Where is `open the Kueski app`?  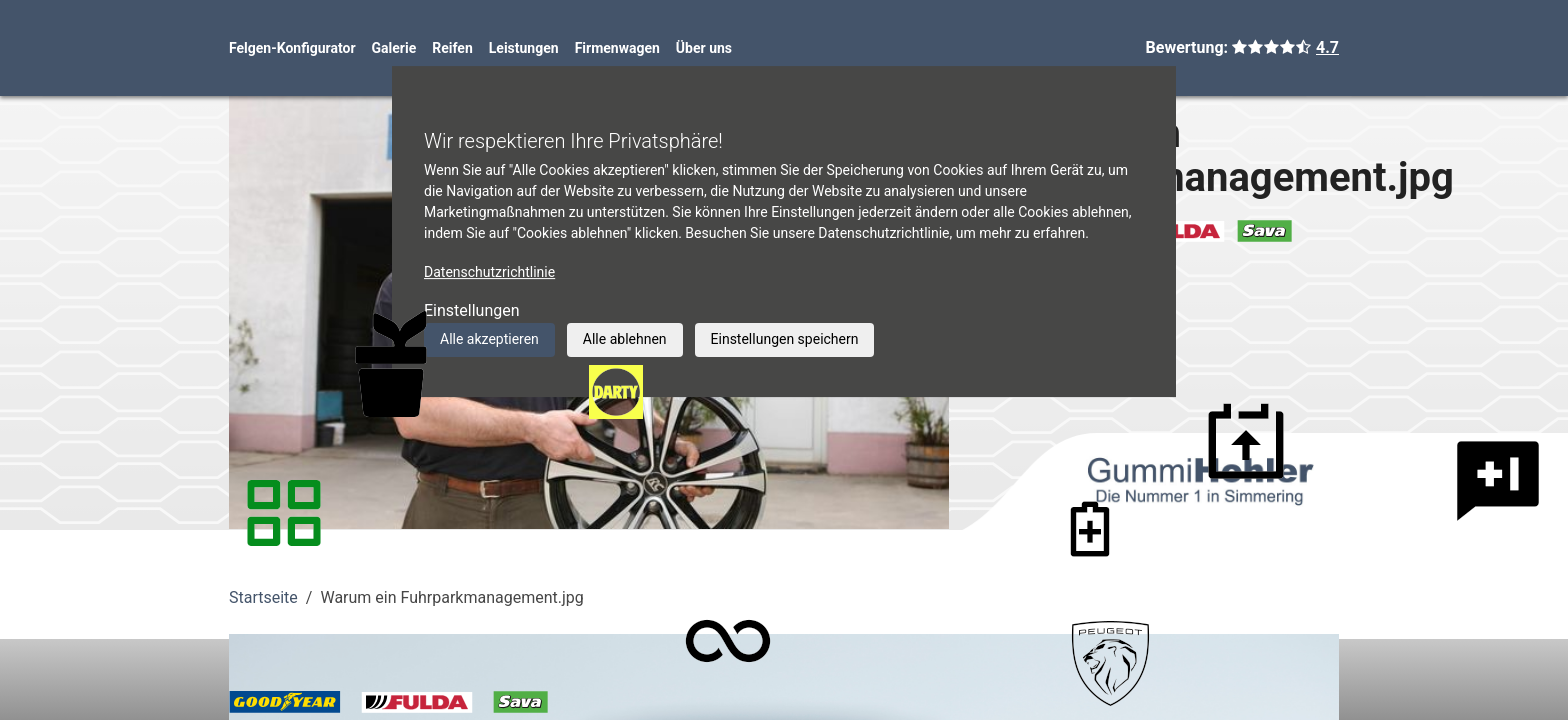 open the Kueski app is located at coordinates (391, 364).